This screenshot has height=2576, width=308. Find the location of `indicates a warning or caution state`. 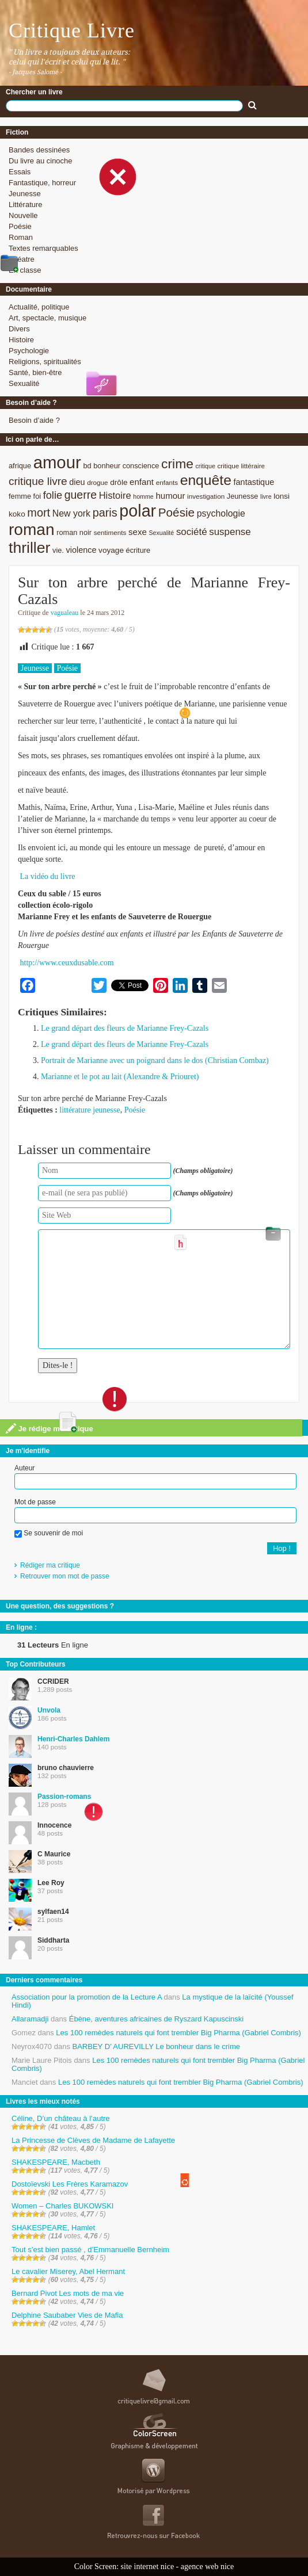

indicates a warning or caution state is located at coordinates (93, 1811).